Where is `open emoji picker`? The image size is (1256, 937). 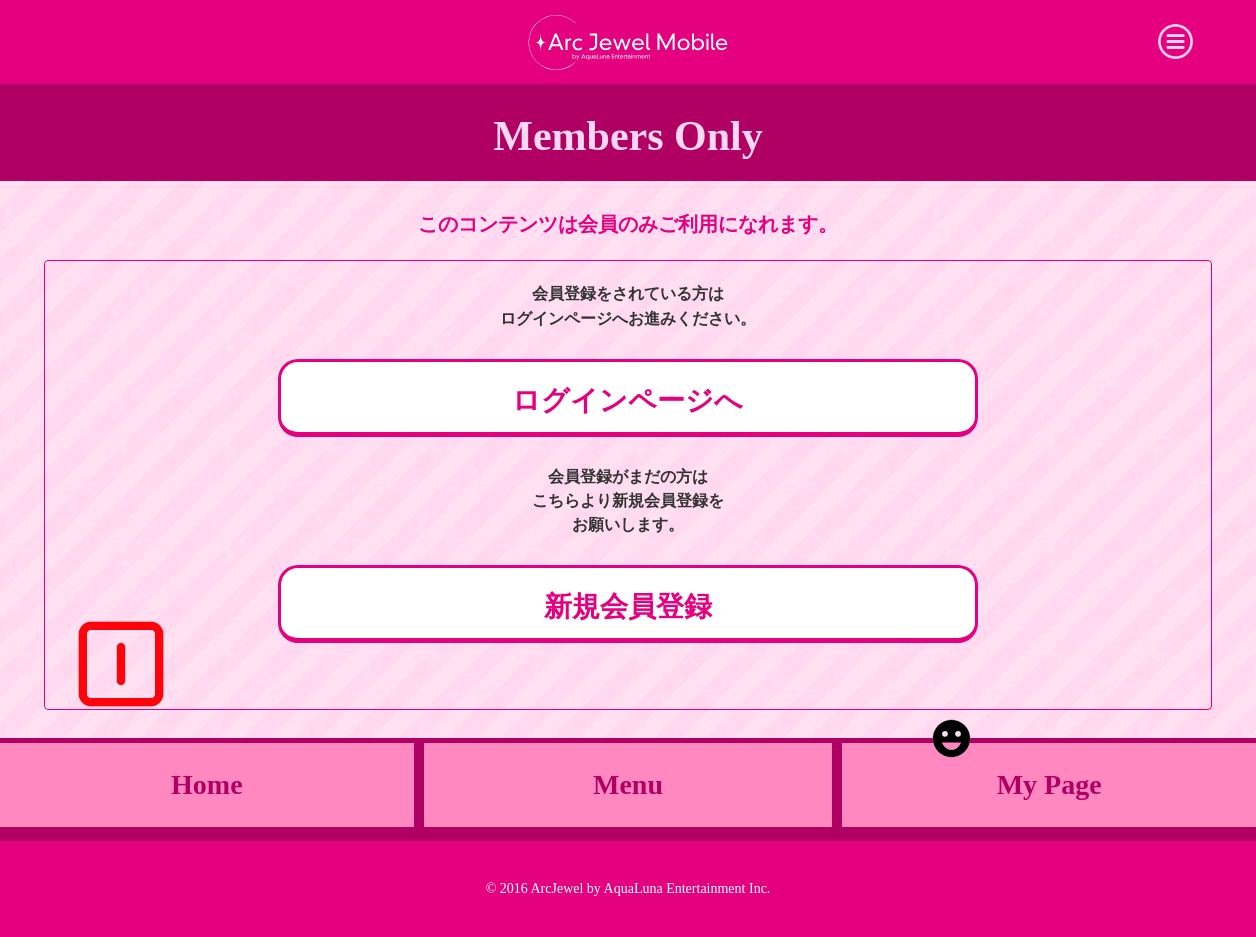 open emoji picker is located at coordinates (951, 738).